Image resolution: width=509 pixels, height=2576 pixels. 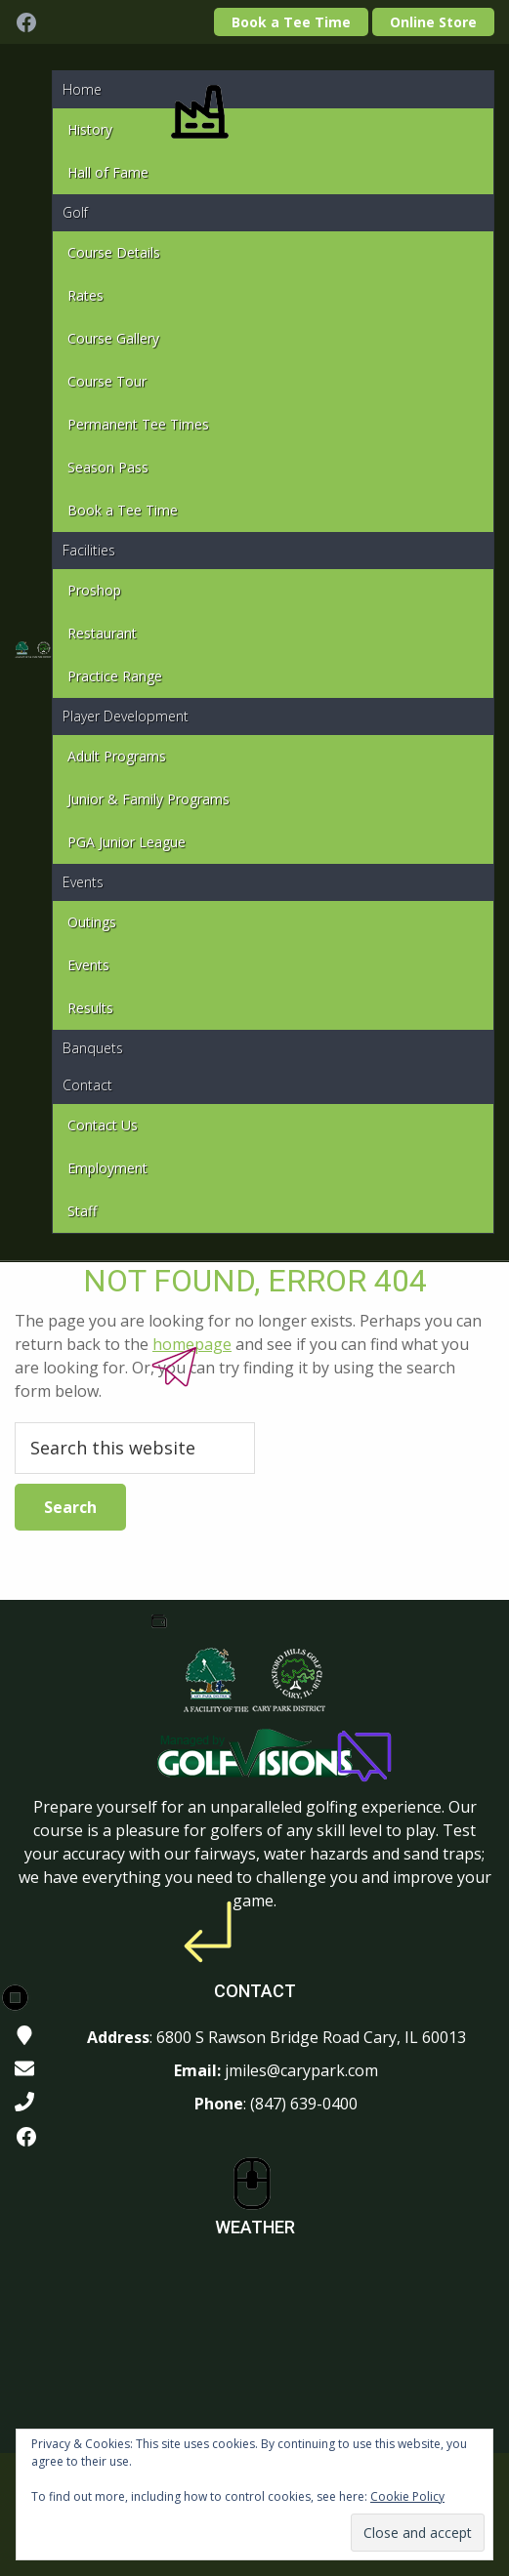 What do you see at coordinates (176, 1368) in the screenshot?
I see `open Telegram app` at bounding box center [176, 1368].